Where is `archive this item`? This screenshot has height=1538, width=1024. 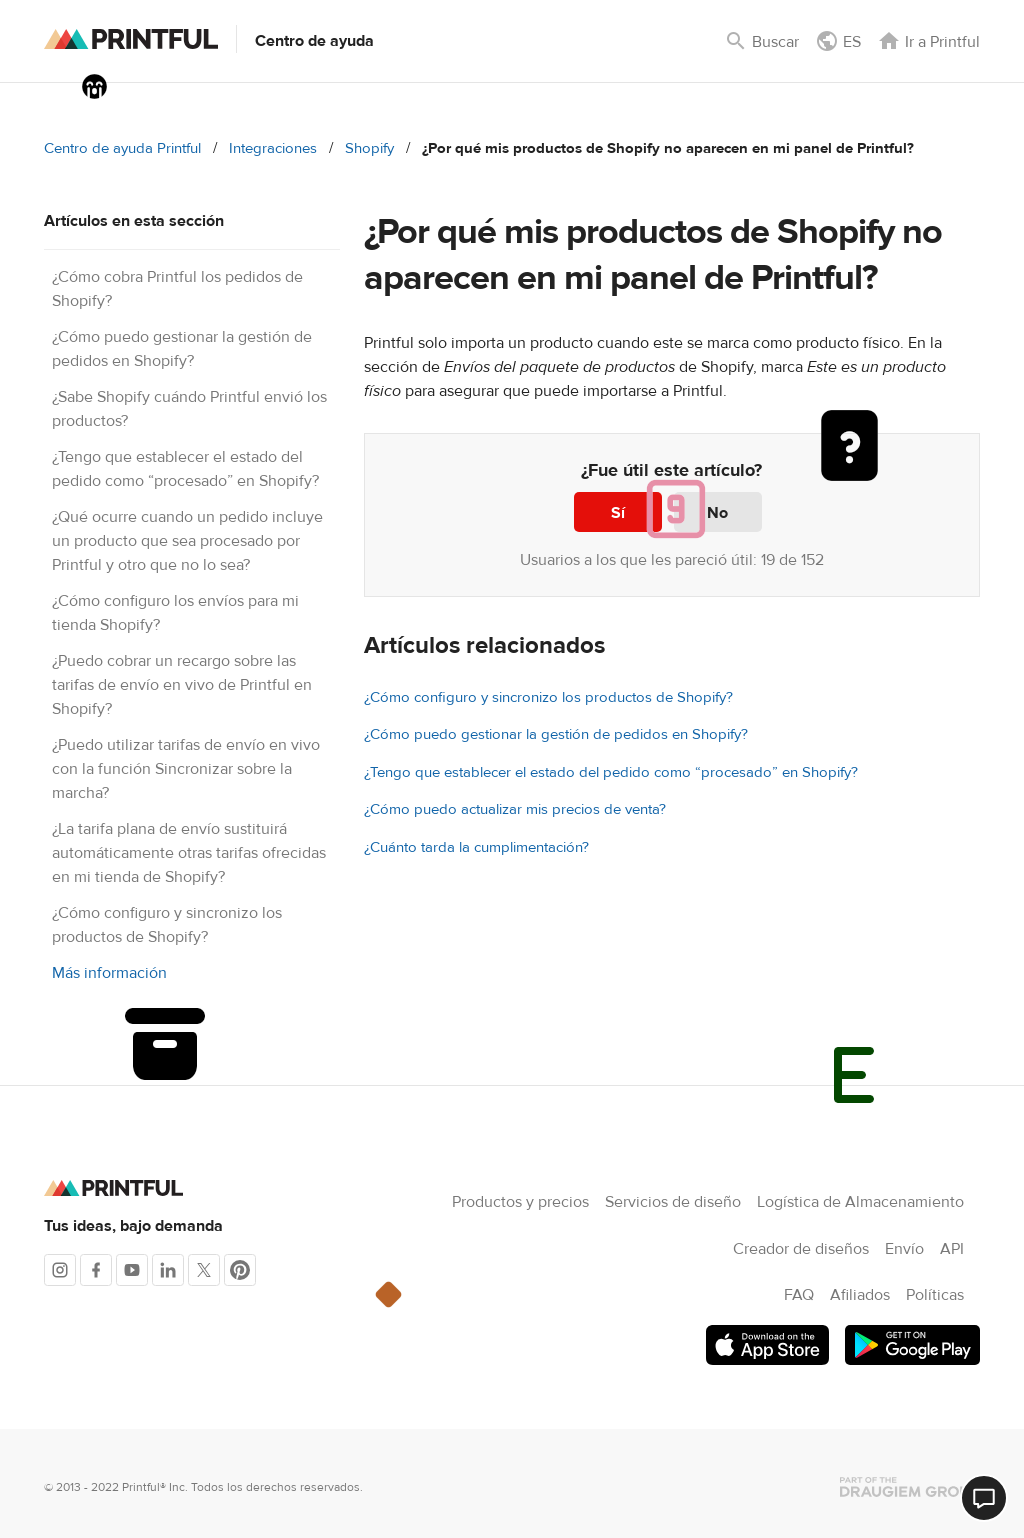
archive this item is located at coordinates (165, 1044).